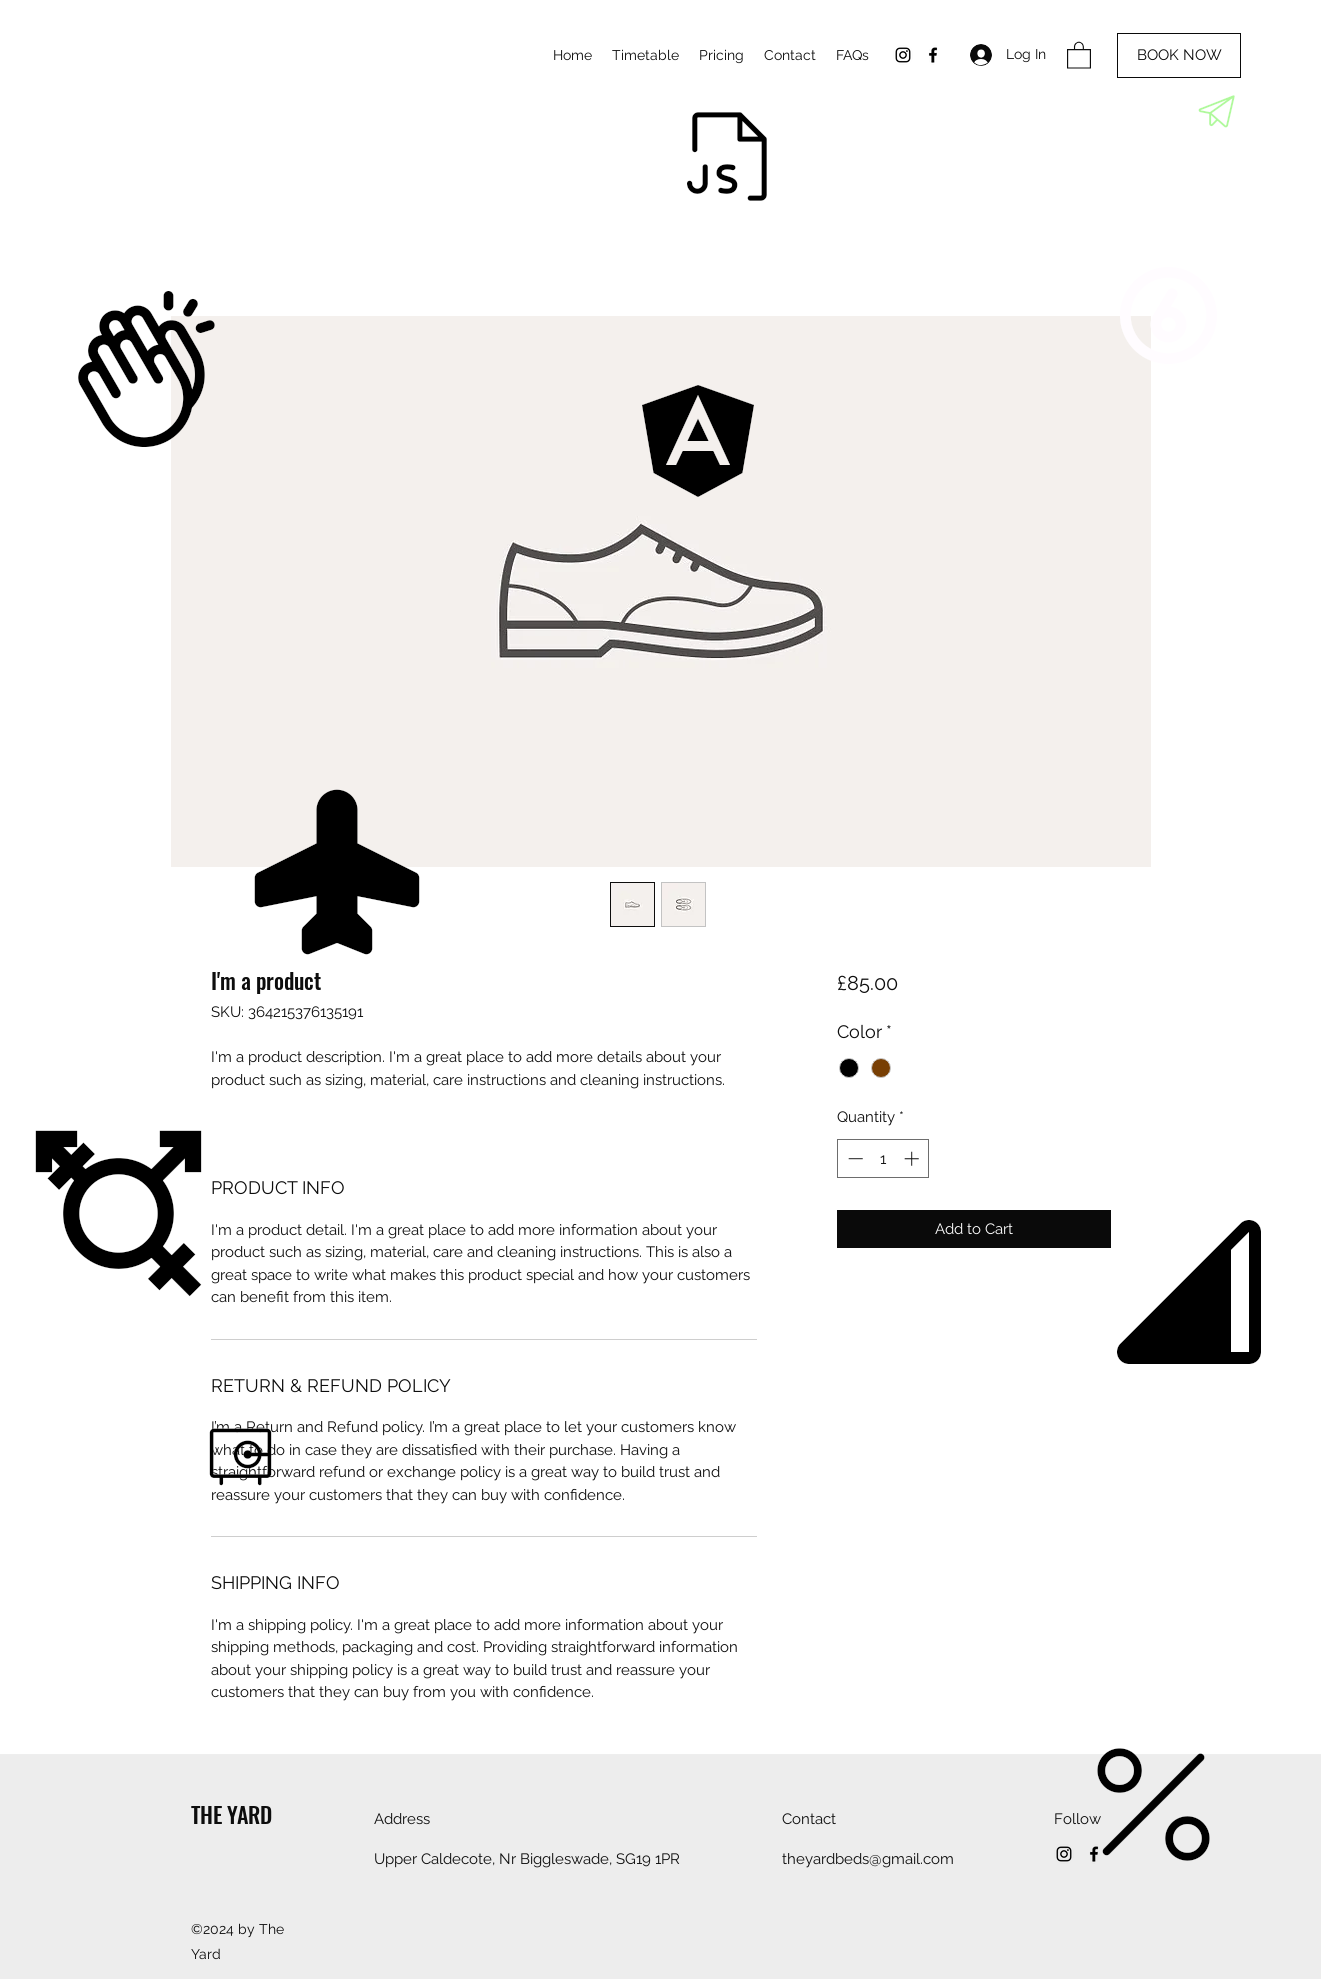 The width and height of the screenshot is (1321, 1979). What do you see at coordinates (337, 872) in the screenshot?
I see `enable airplane mode` at bounding box center [337, 872].